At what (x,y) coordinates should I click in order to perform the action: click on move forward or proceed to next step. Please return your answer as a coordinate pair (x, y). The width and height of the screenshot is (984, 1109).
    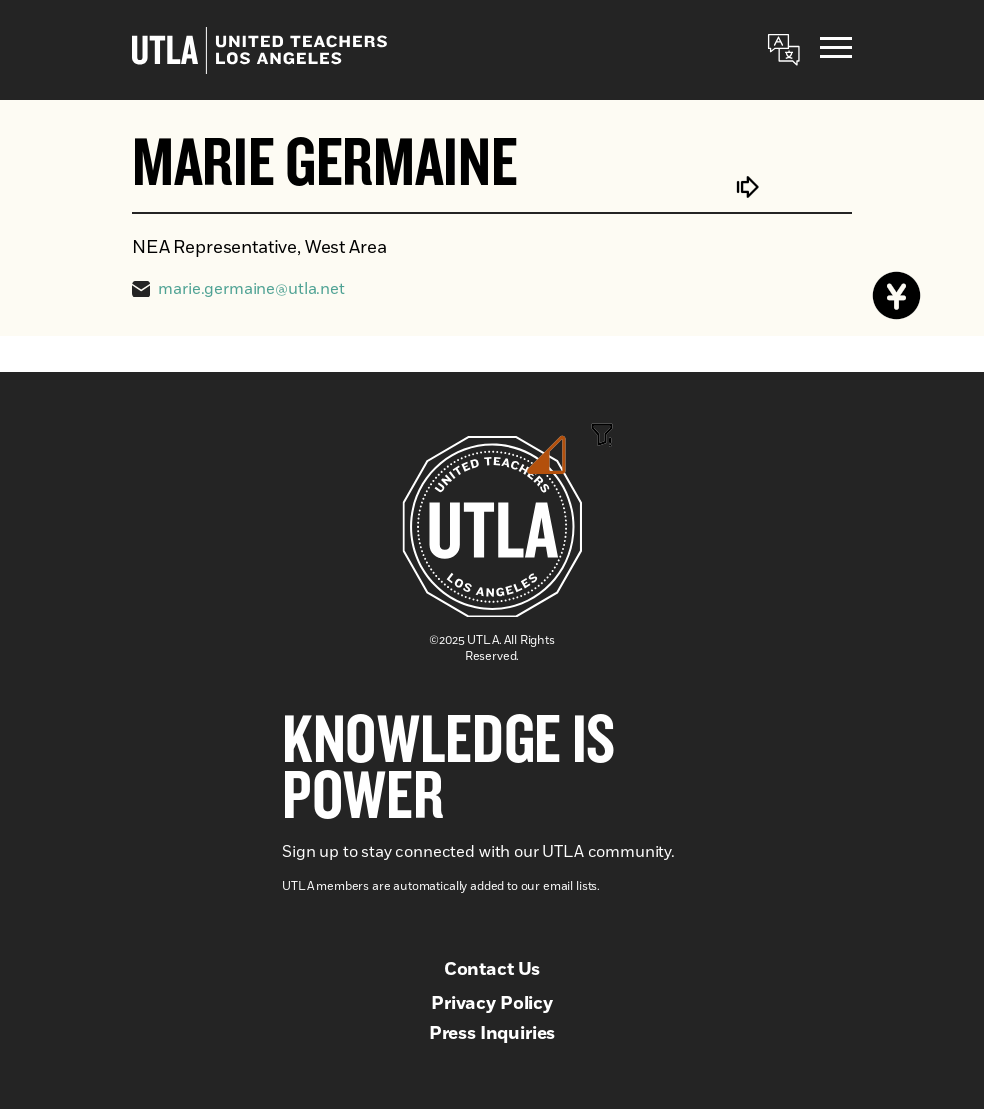
    Looking at the image, I should click on (747, 187).